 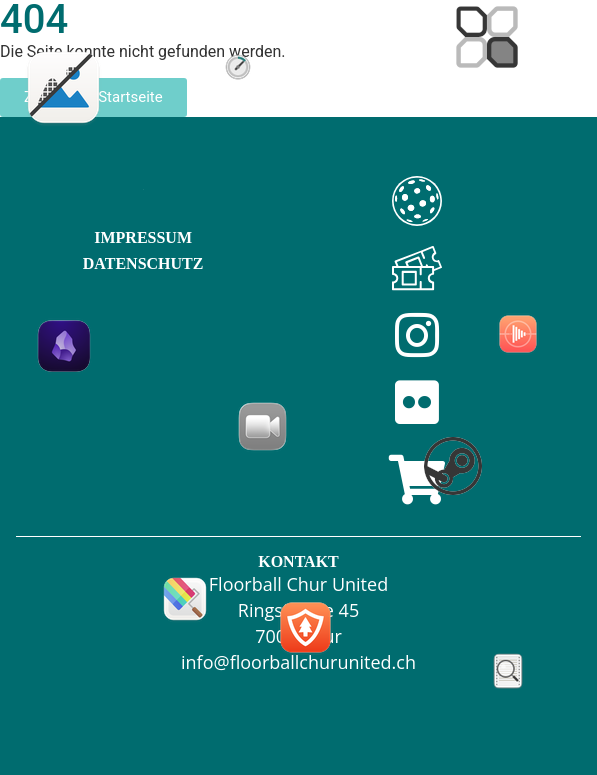 I want to click on open obsidian note-taking app, so click(x=64, y=346).